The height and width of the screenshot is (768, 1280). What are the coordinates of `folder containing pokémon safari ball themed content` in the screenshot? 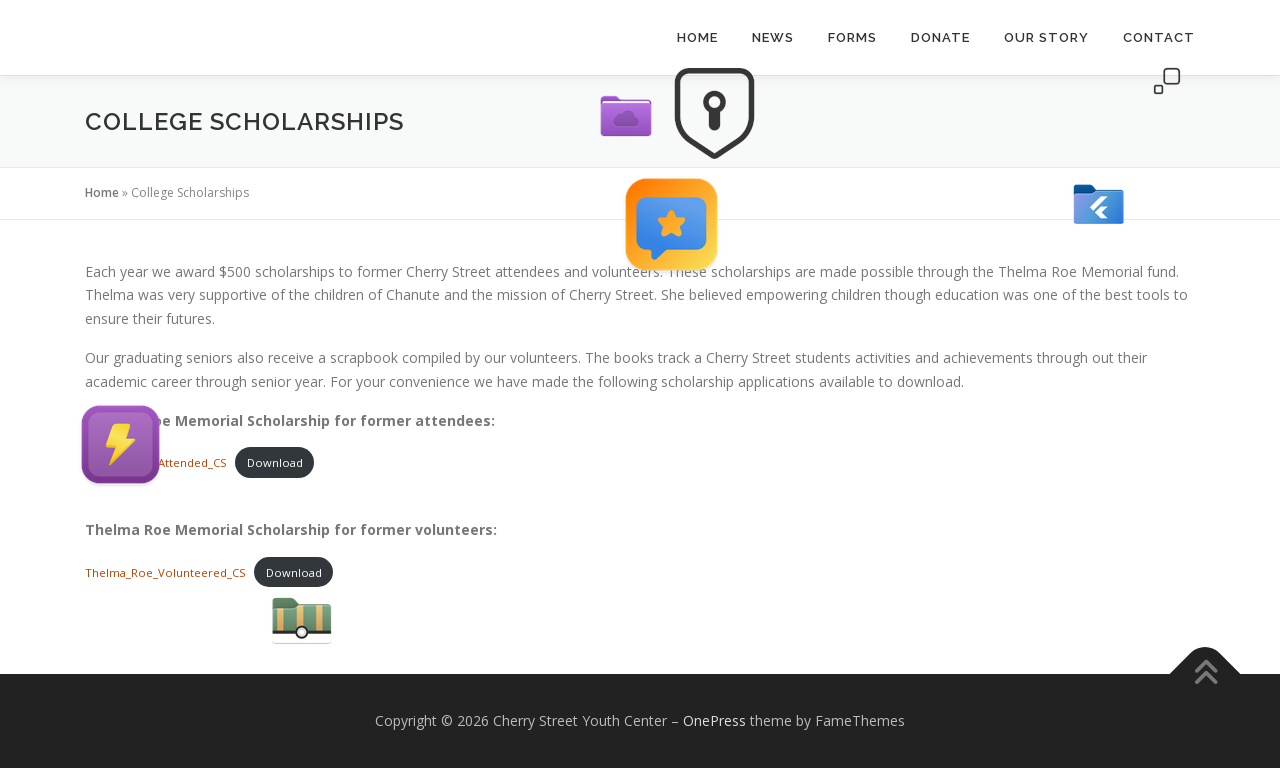 It's located at (301, 622).